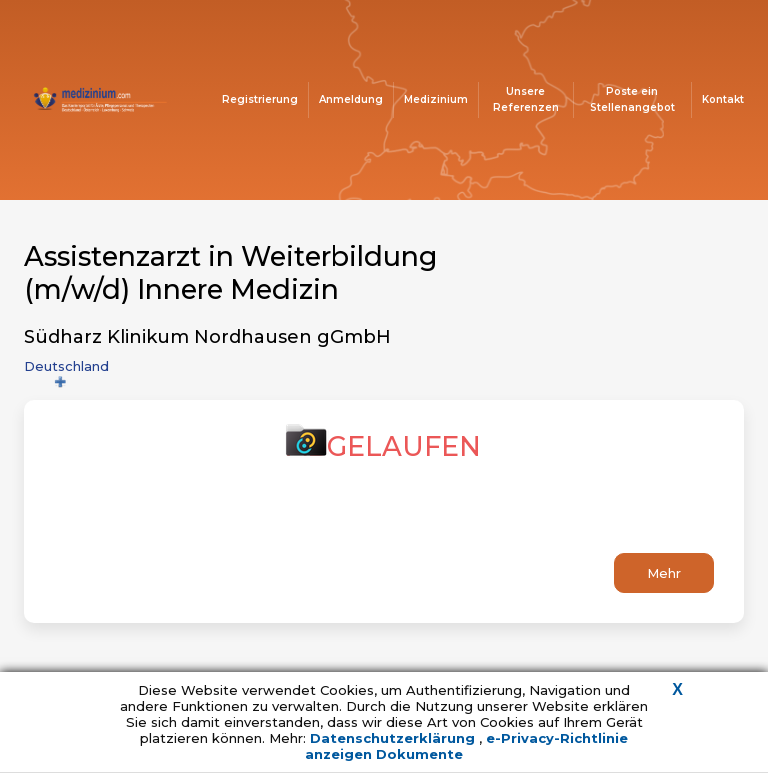  Describe the element at coordinates (306, 441) in the screenshot. I see `open tauri project folder` at that location.